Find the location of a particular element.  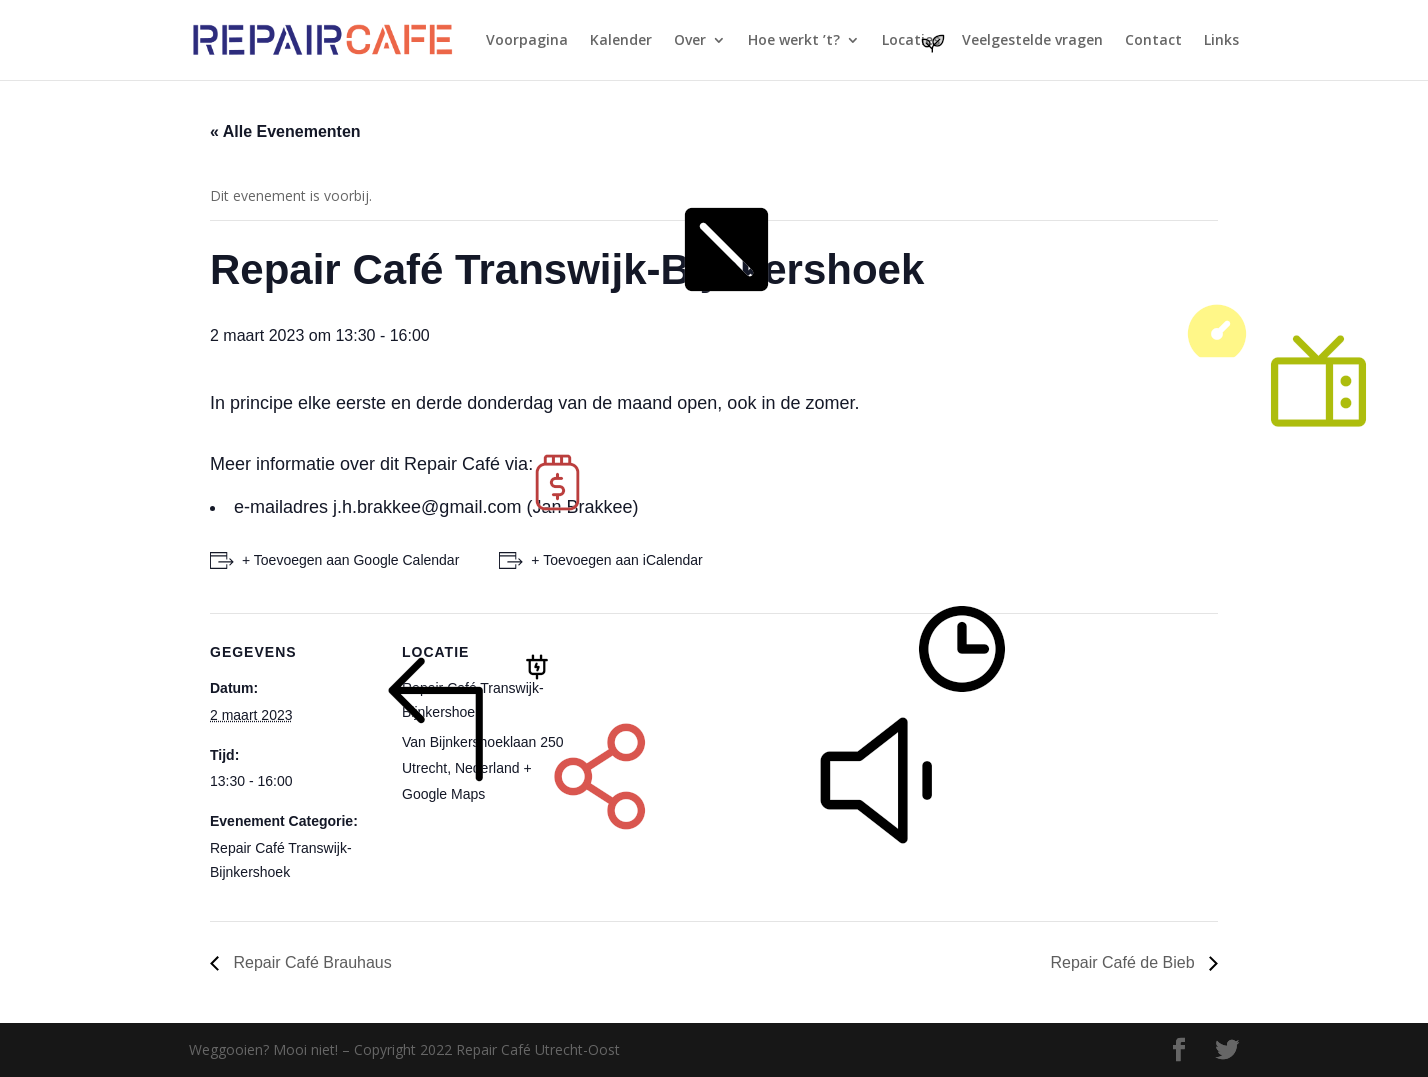

volume set to low level is located at coordinates (883, 780).